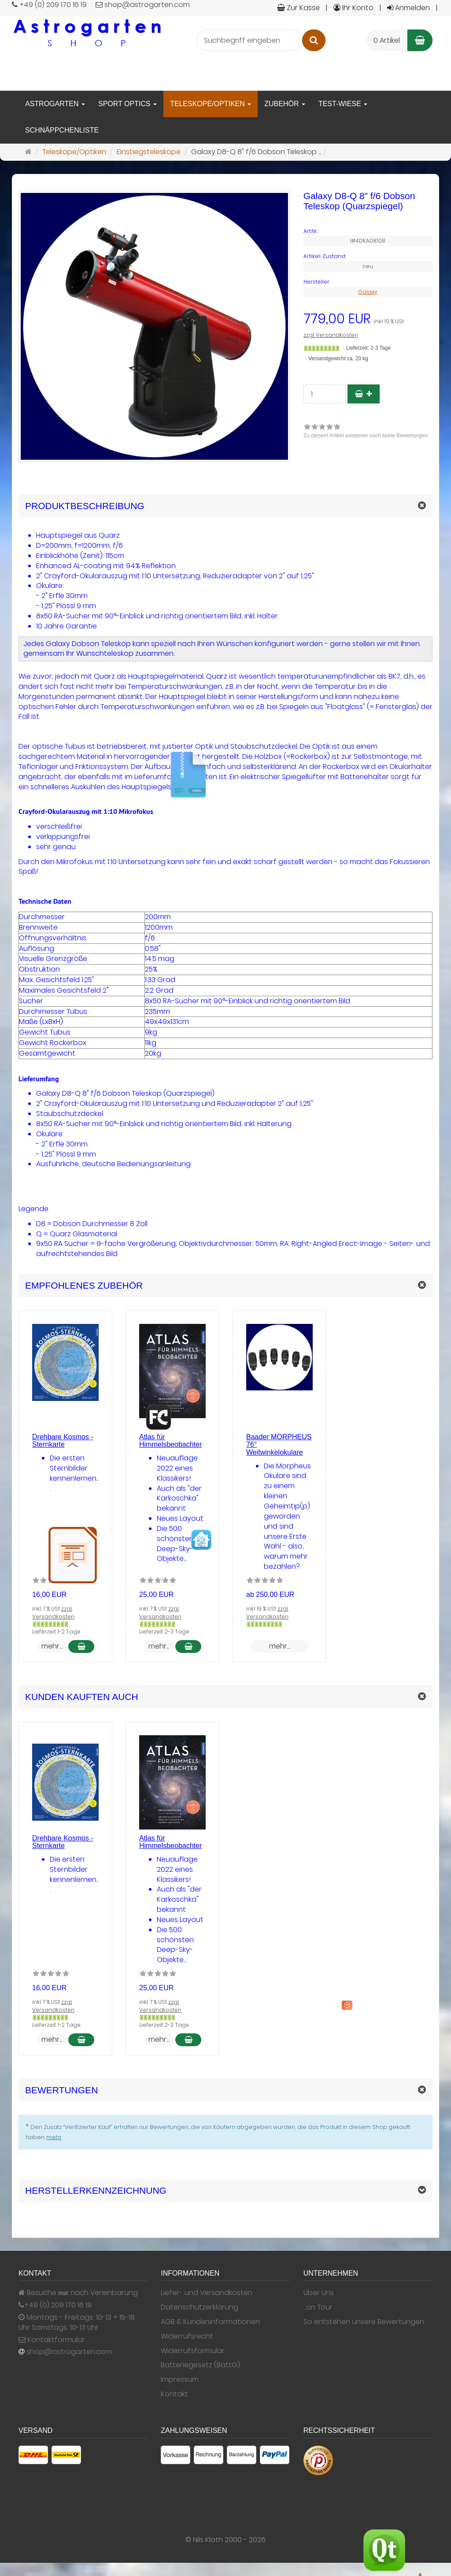 This screenshot has height=2576, width=451. Describe the element at coordinates (201, 1540) in the screenshot. I see `open the home assistant app` at that location.